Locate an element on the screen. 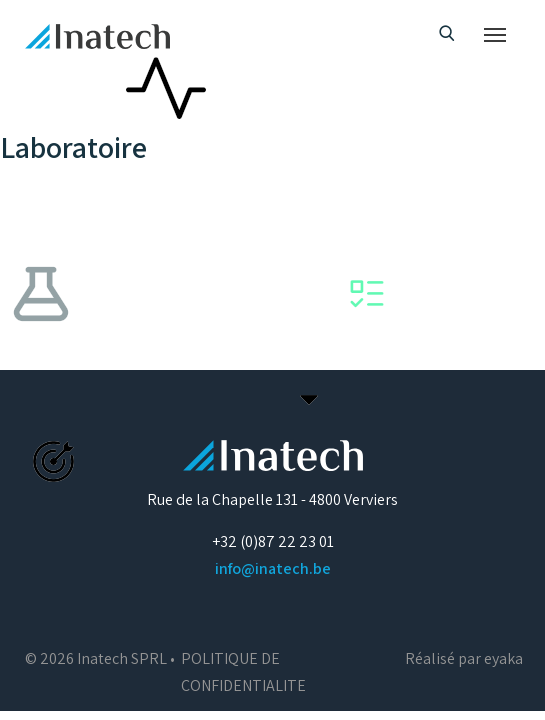  view task list or checklist is located at coordinates (367, 293).